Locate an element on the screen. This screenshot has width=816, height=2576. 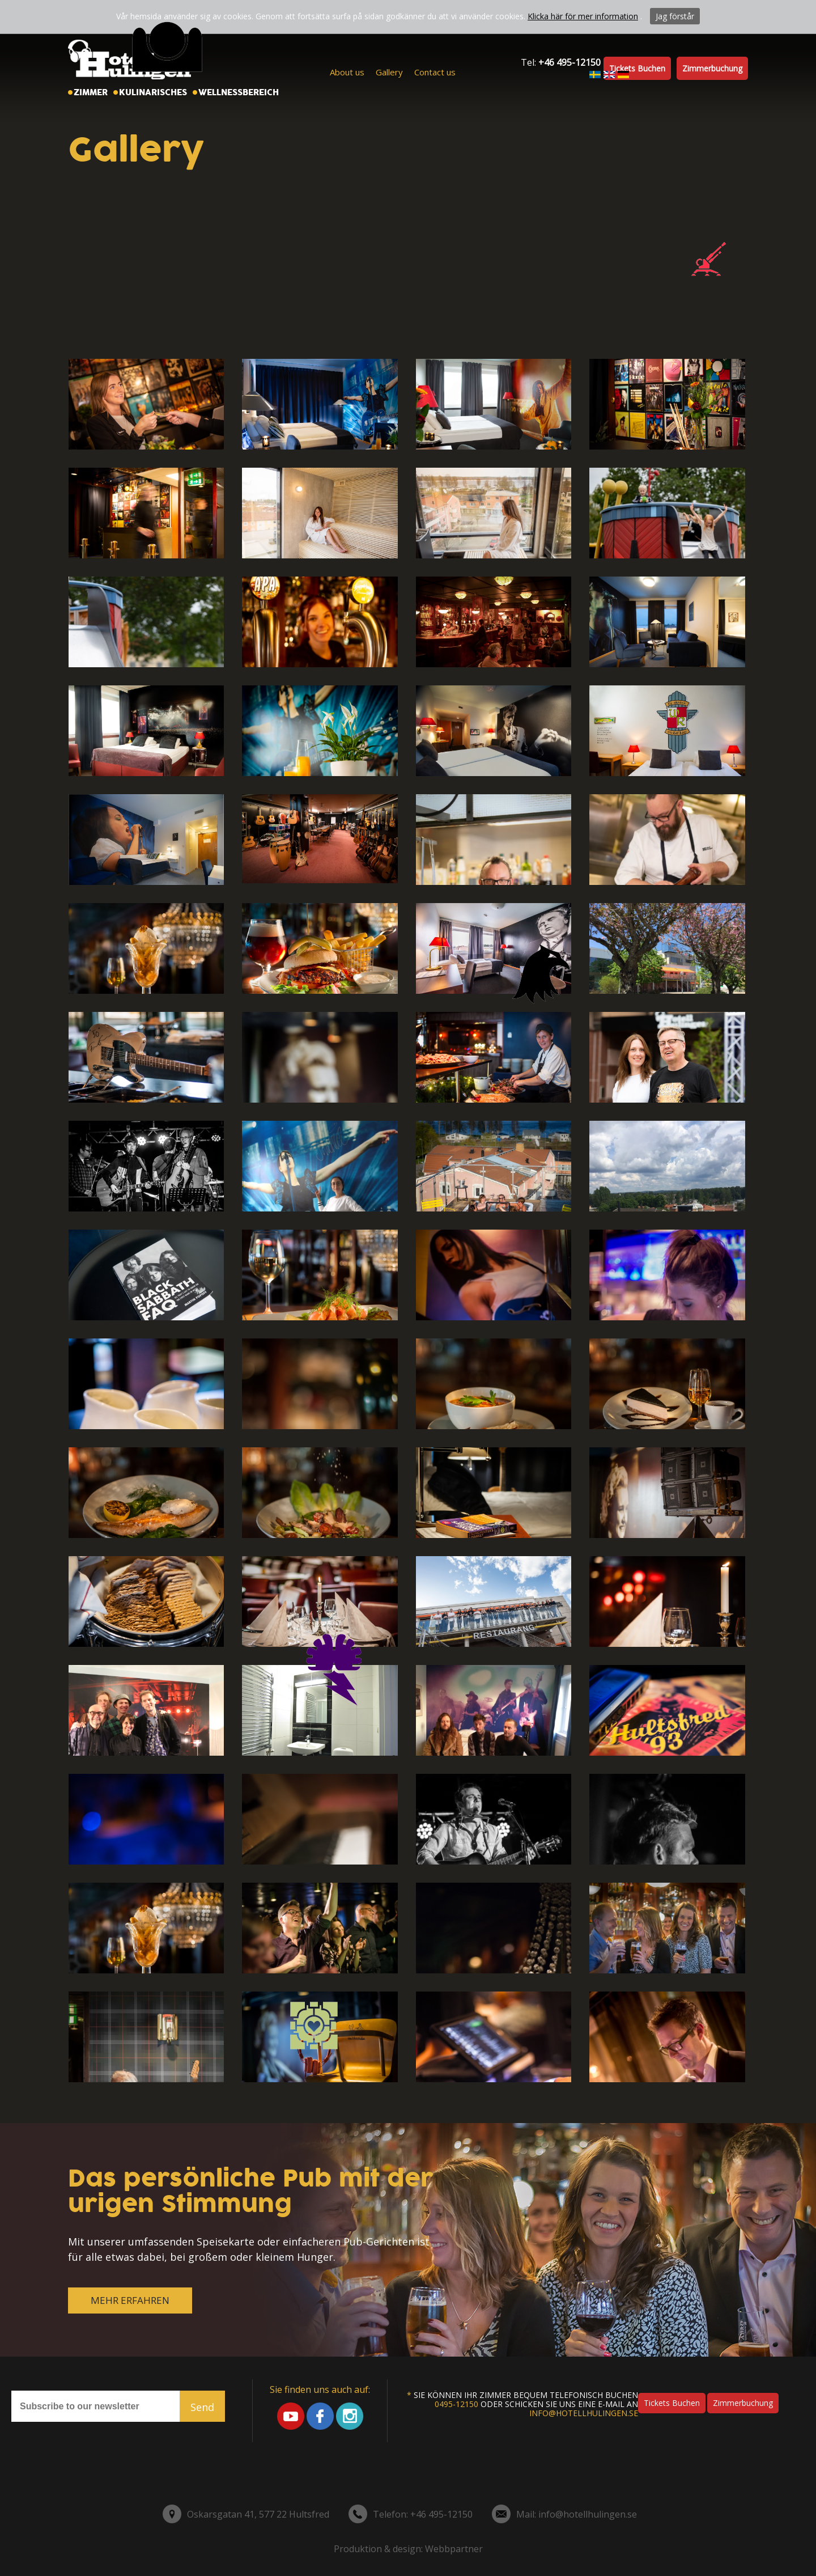
start a brainstorming session is located at coordinates (334, 1670).